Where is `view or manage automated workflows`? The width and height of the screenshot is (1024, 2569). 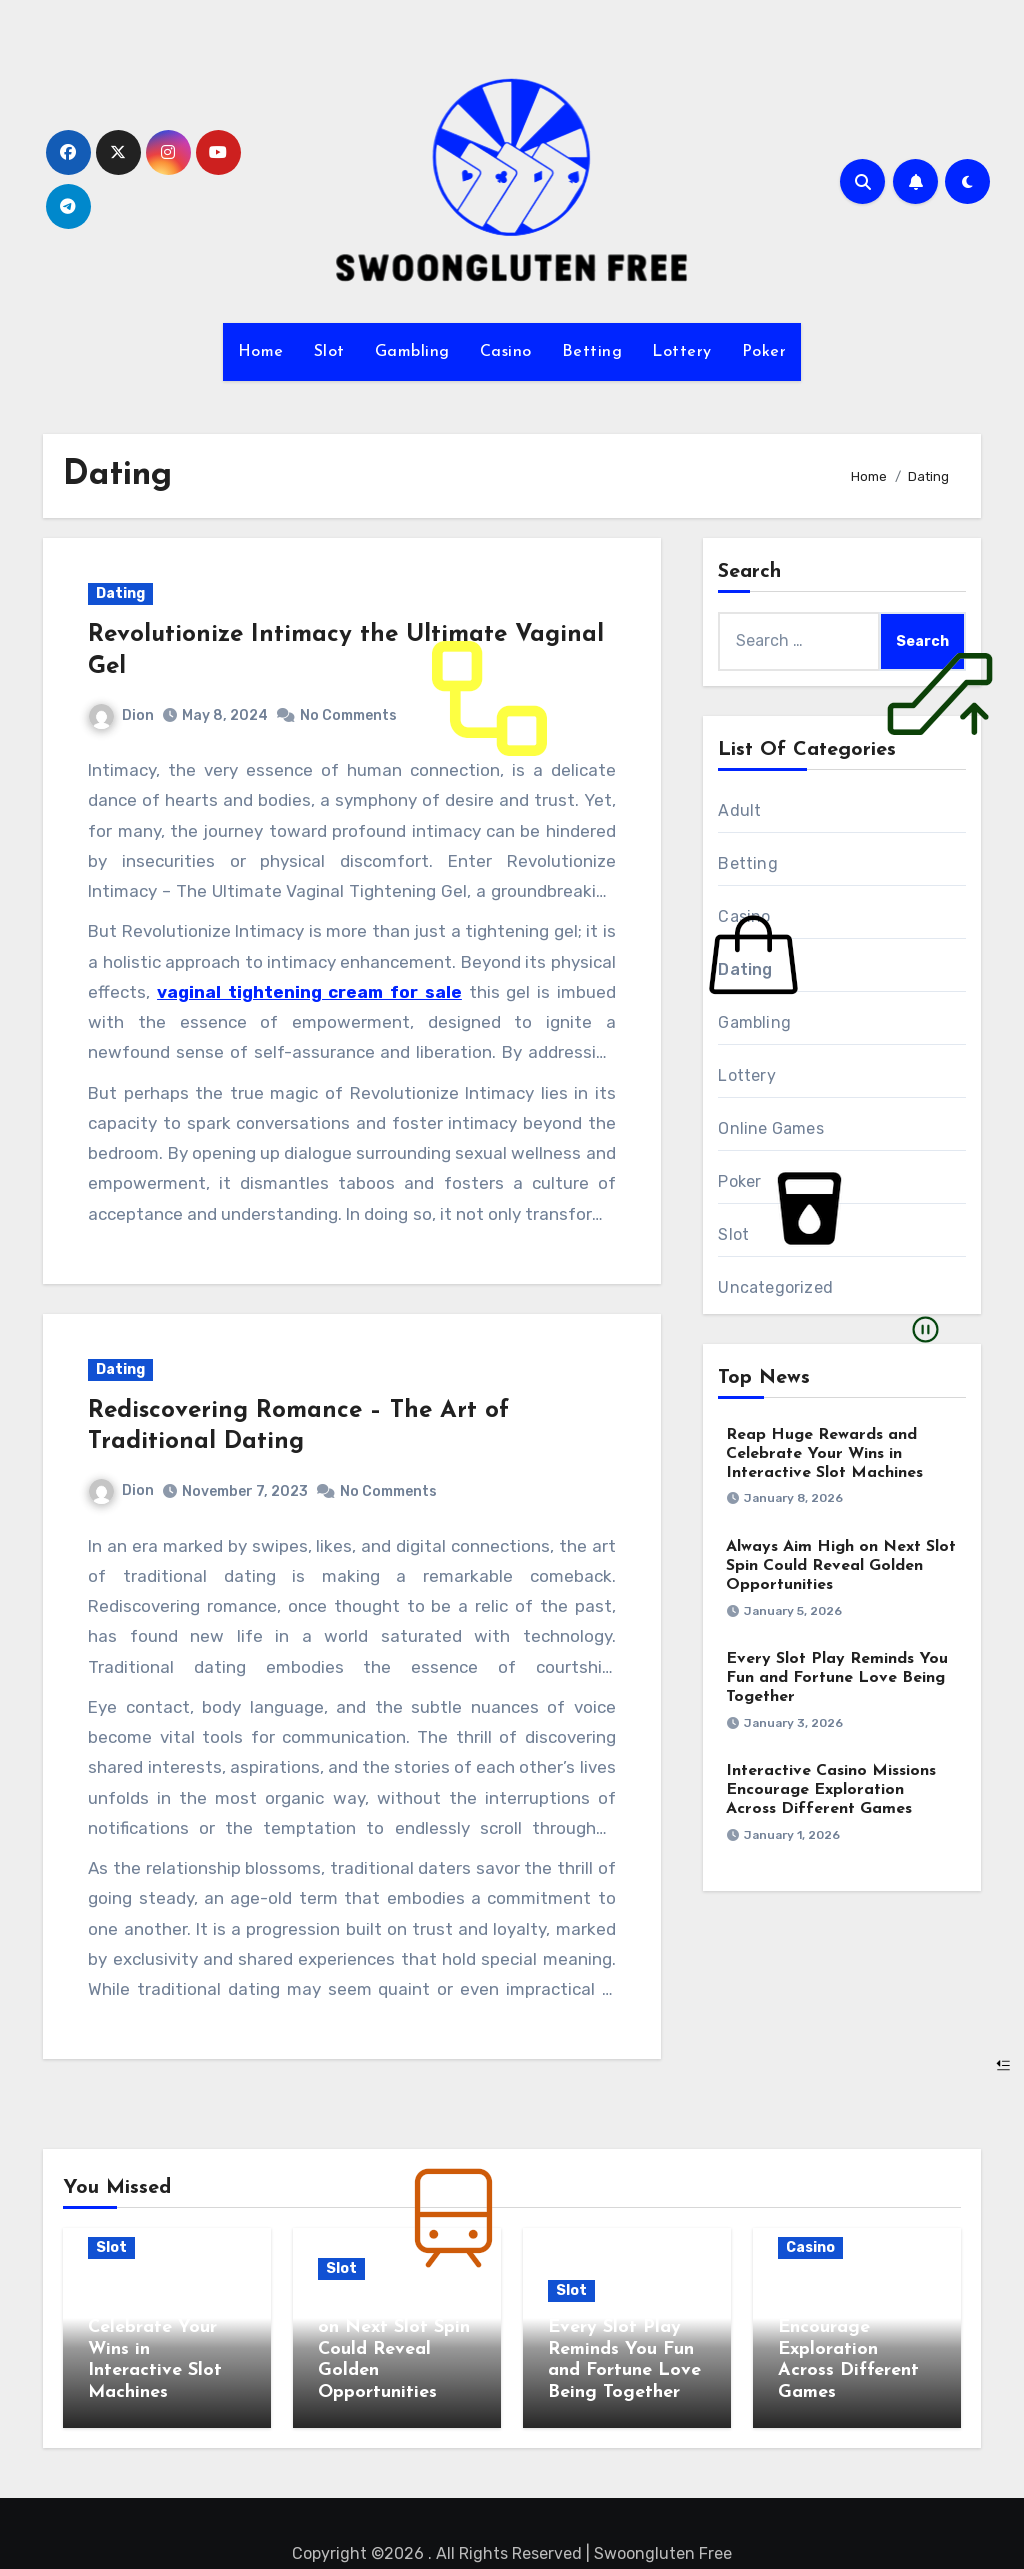 view or manage automated workflows is located at coordinates (489, 698).